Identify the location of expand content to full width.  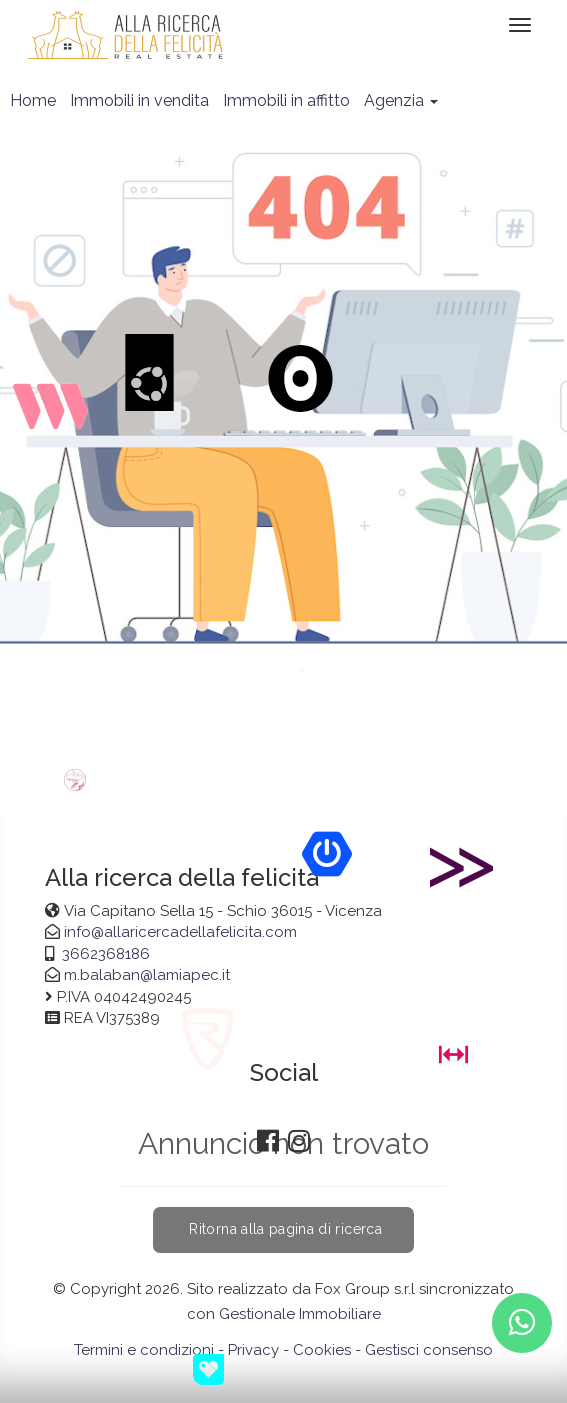
(453, 1054).